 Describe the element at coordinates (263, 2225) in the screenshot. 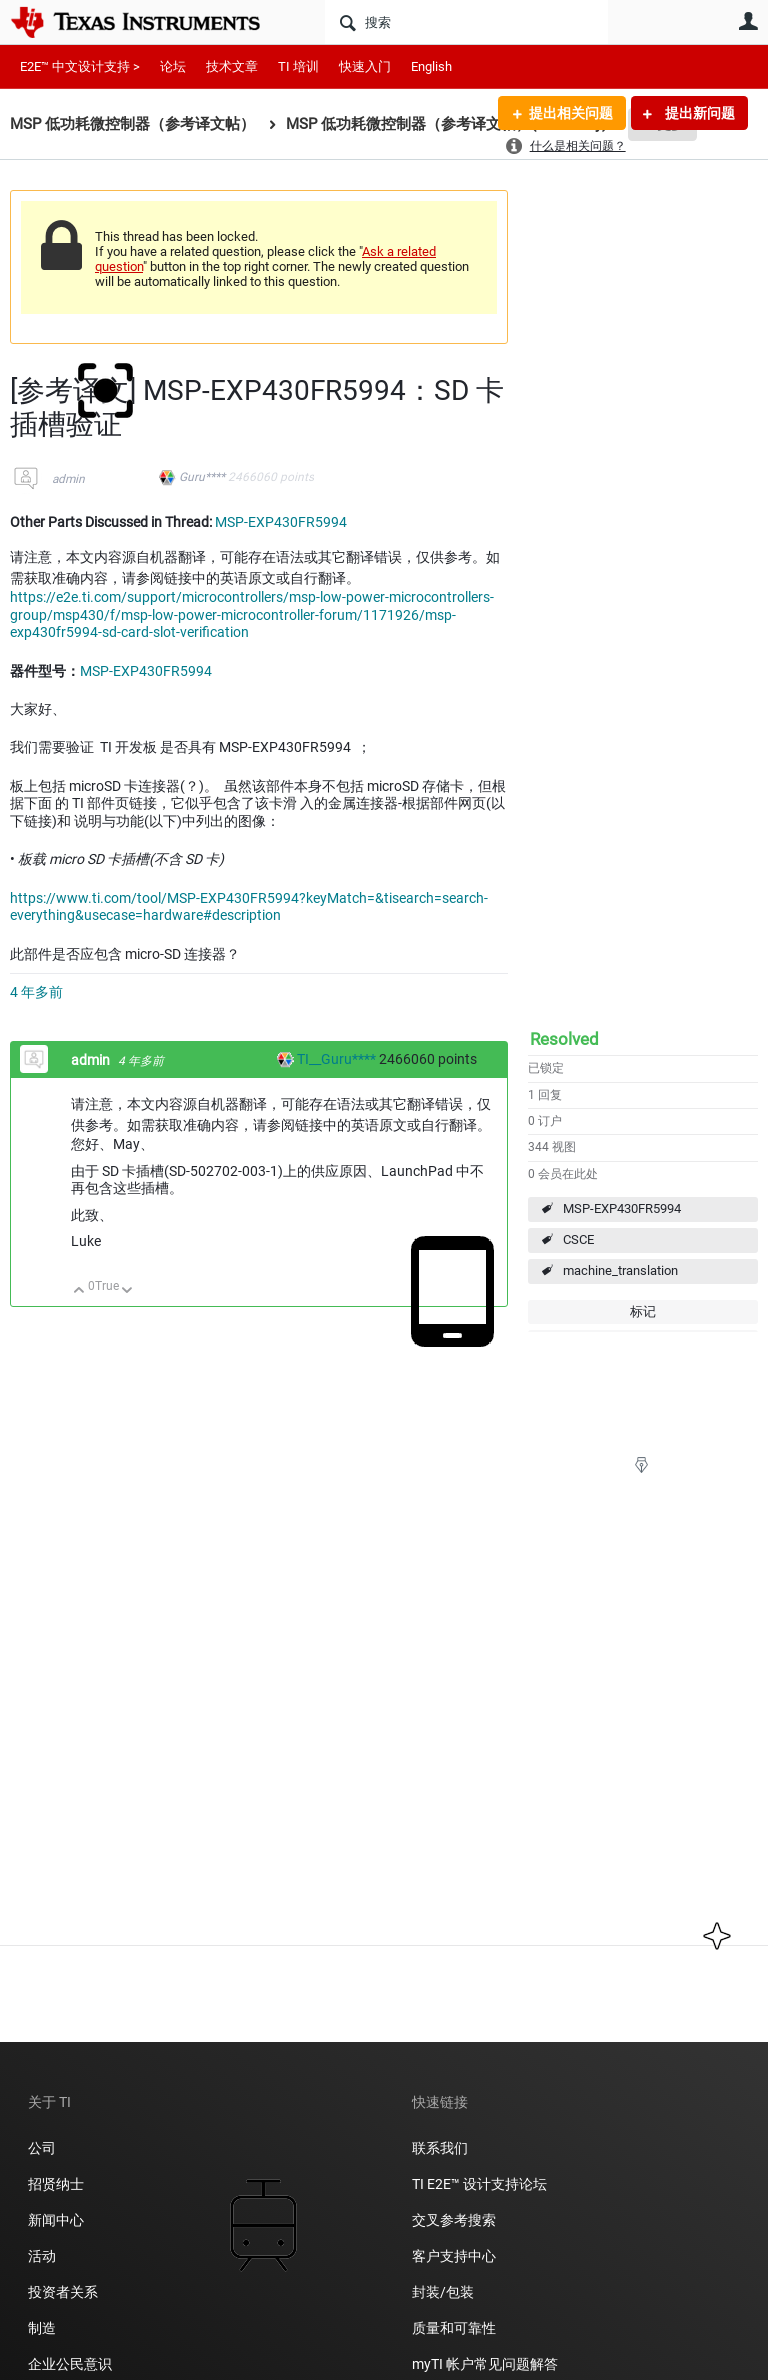

I see `access public transit or tram routes` at that location.